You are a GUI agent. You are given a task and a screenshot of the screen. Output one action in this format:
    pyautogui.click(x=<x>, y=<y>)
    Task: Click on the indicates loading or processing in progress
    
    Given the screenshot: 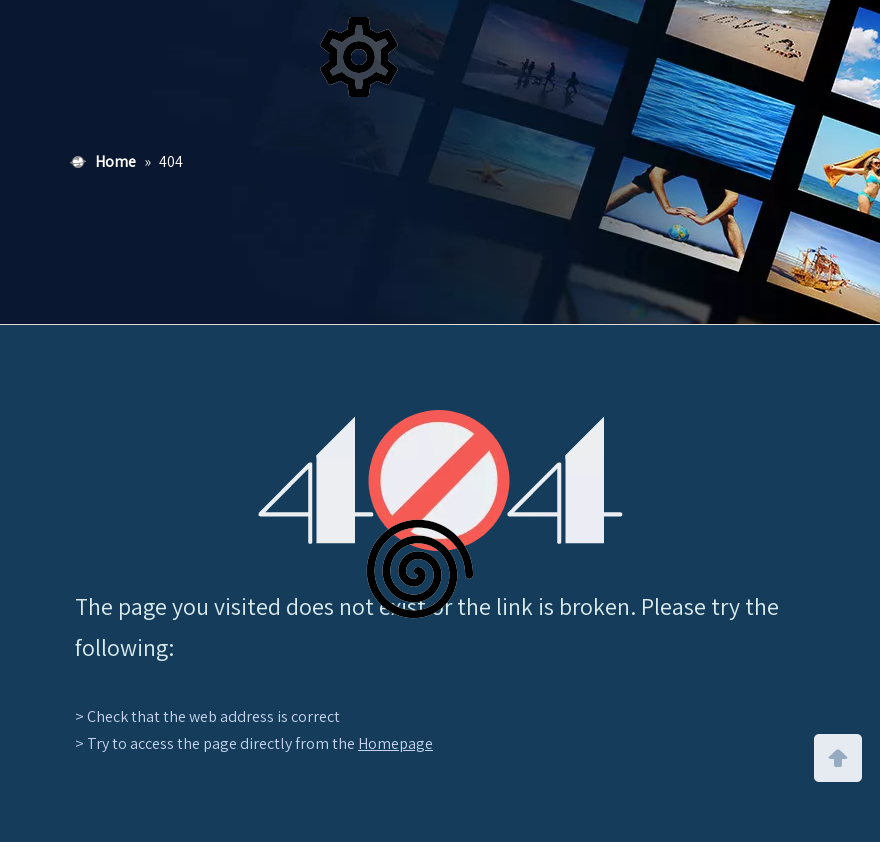 What is the action you would take?
    pyautogui.click(x=414, y=567)
    